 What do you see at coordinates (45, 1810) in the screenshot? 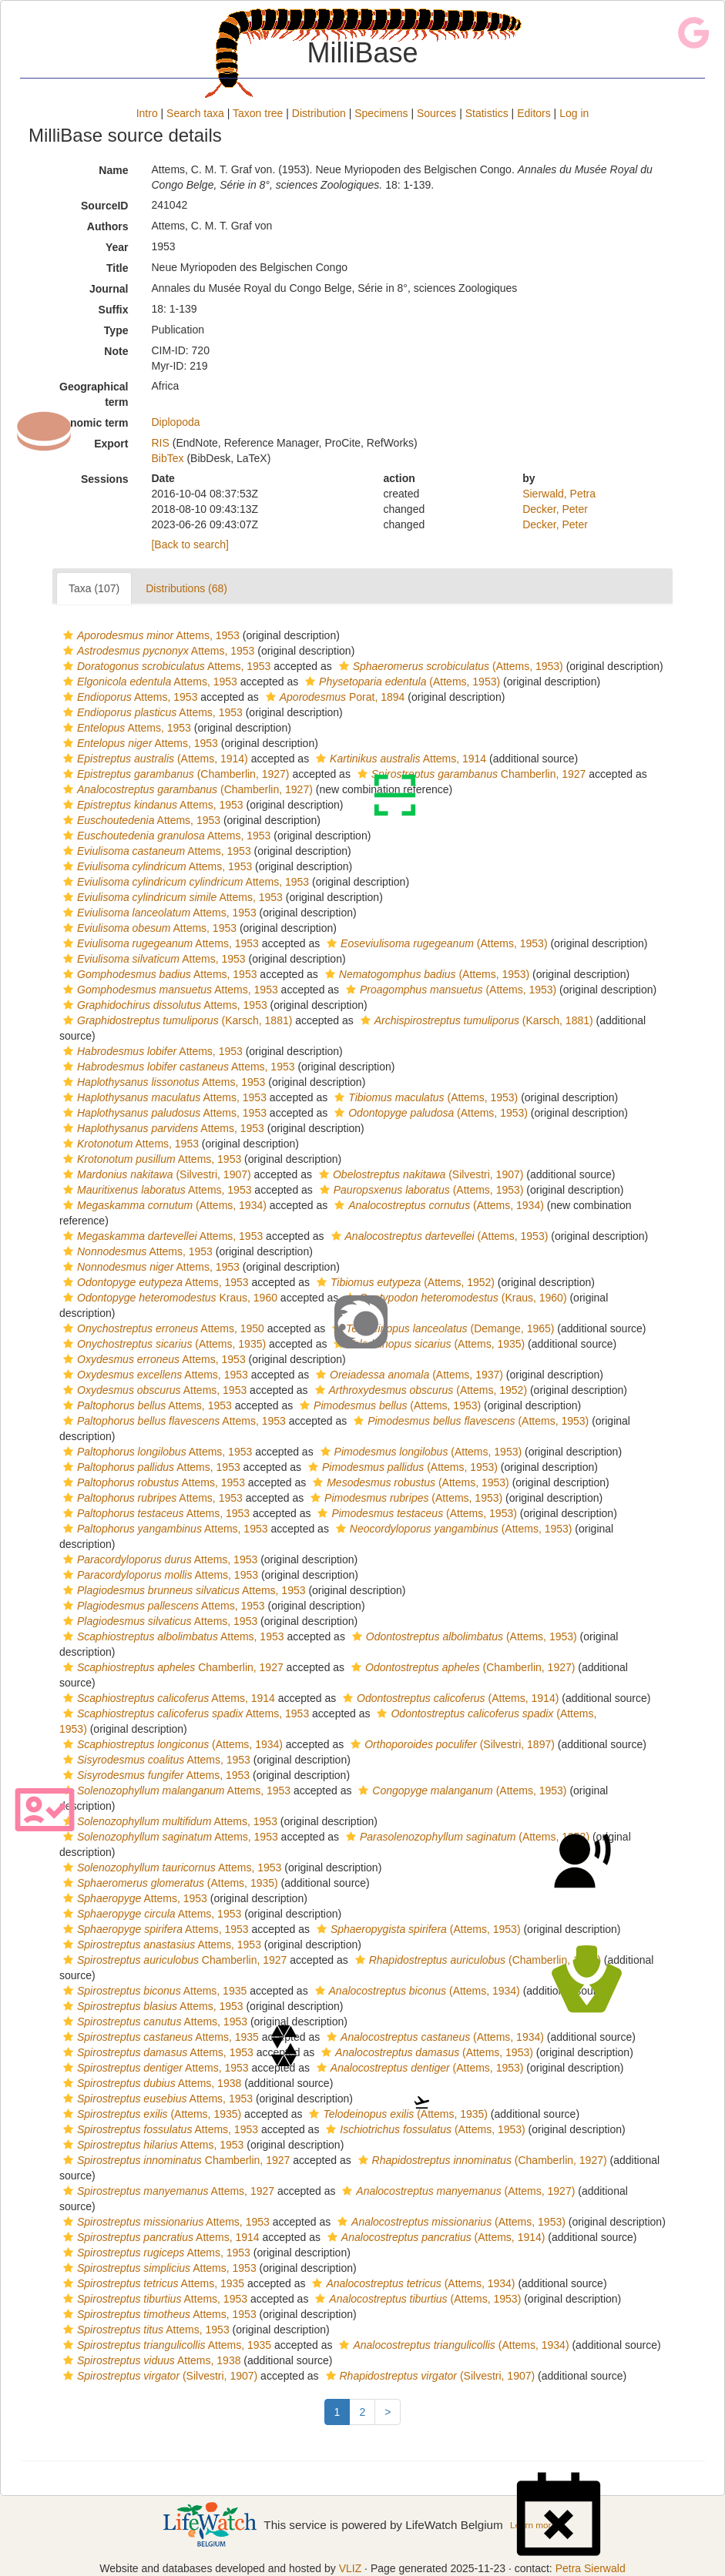
I see `verified ID or credential` at bounding box center [45, 1810].